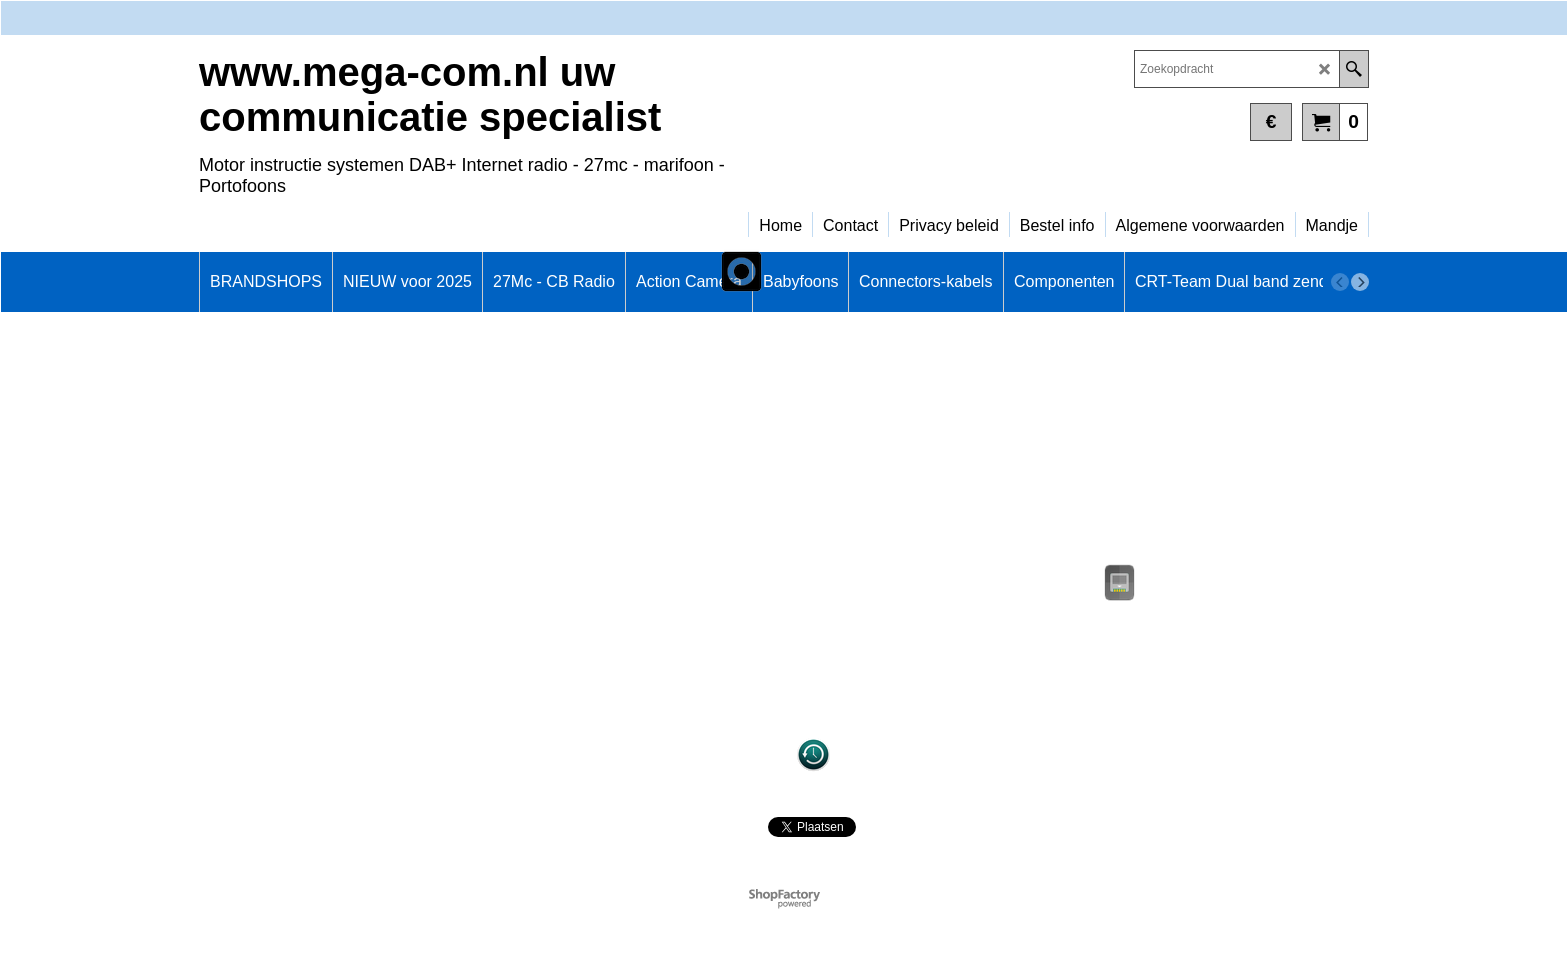 Image resolution: width=1568 pixels, height=959 pixels. Describe the element at coordinates (813, 754) in the screenshot. I see `open time machine backup settings` at that location.